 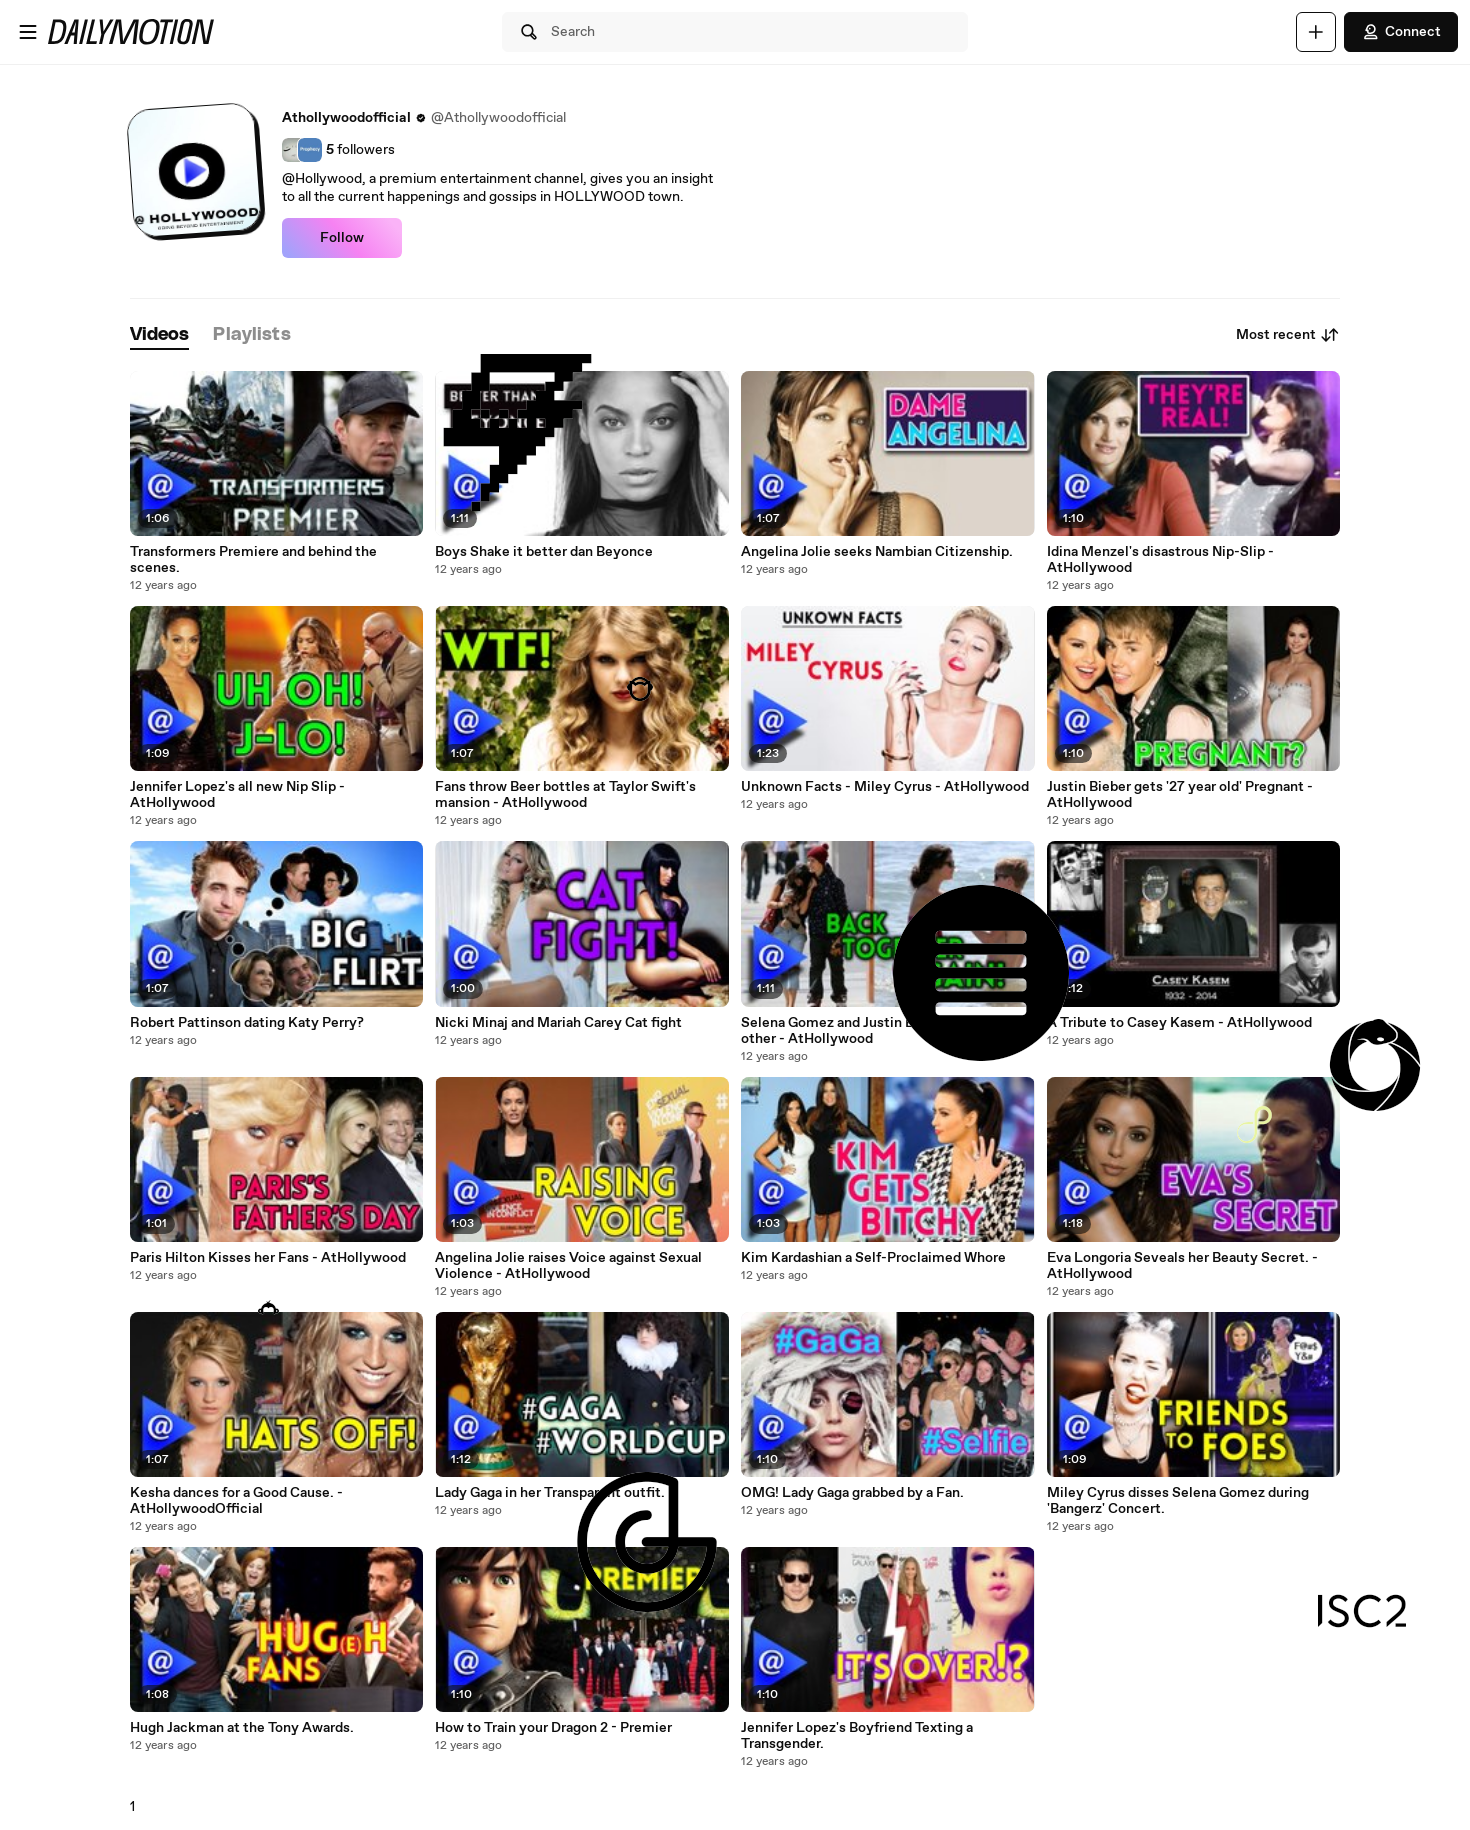 What do you see at coordinates (981, 973) in the screenshot?
I see `MAAS (Metal as a Service) logo` at bounding box center [981, 973].